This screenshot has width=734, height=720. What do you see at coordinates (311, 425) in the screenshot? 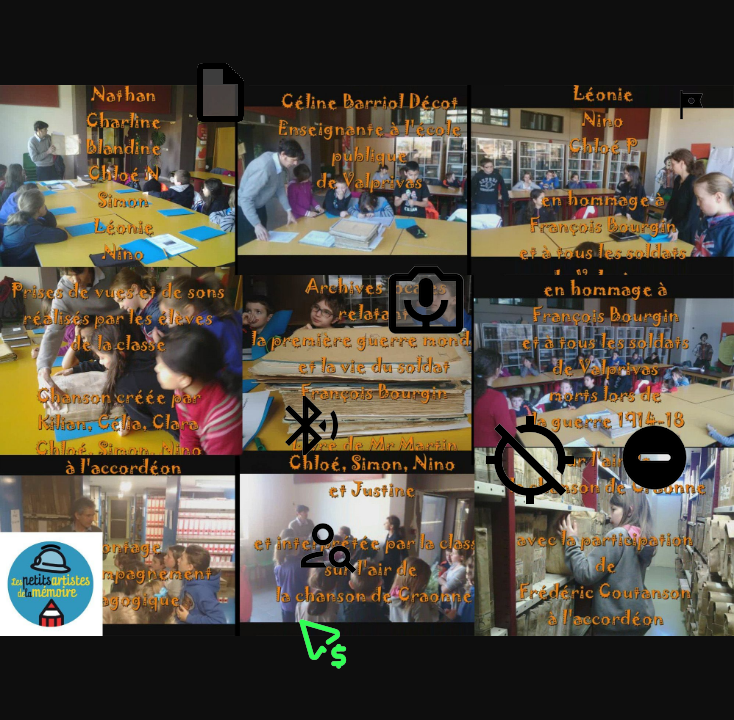
I see `searching for nearby bluetooth devices` at bounding box center [311, 425].